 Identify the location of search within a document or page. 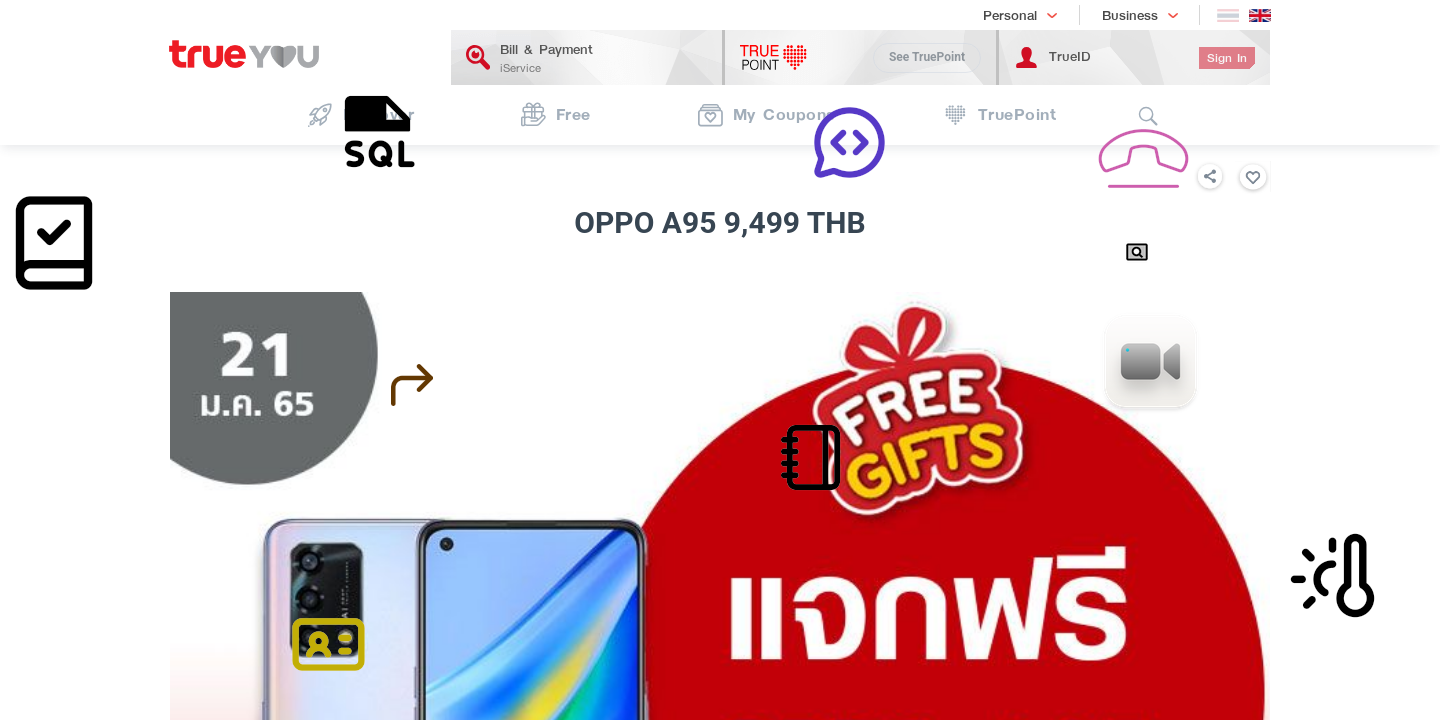
(1137, 252).